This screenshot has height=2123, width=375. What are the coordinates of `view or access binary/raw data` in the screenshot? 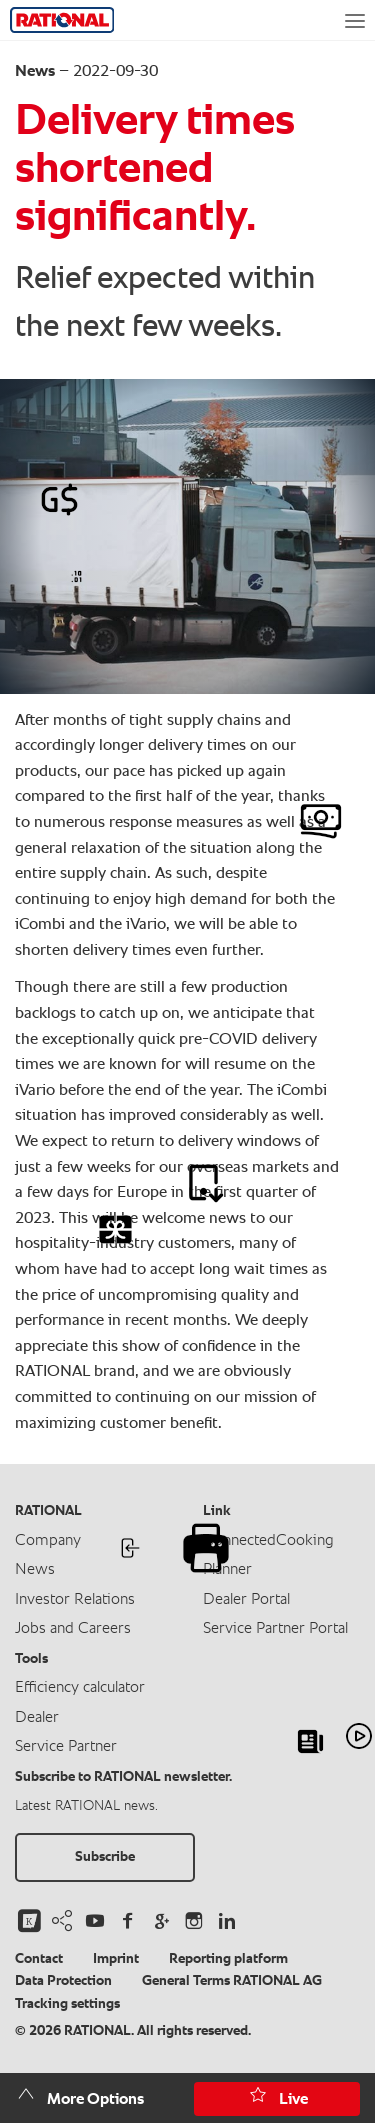 It's located at (76, 576).